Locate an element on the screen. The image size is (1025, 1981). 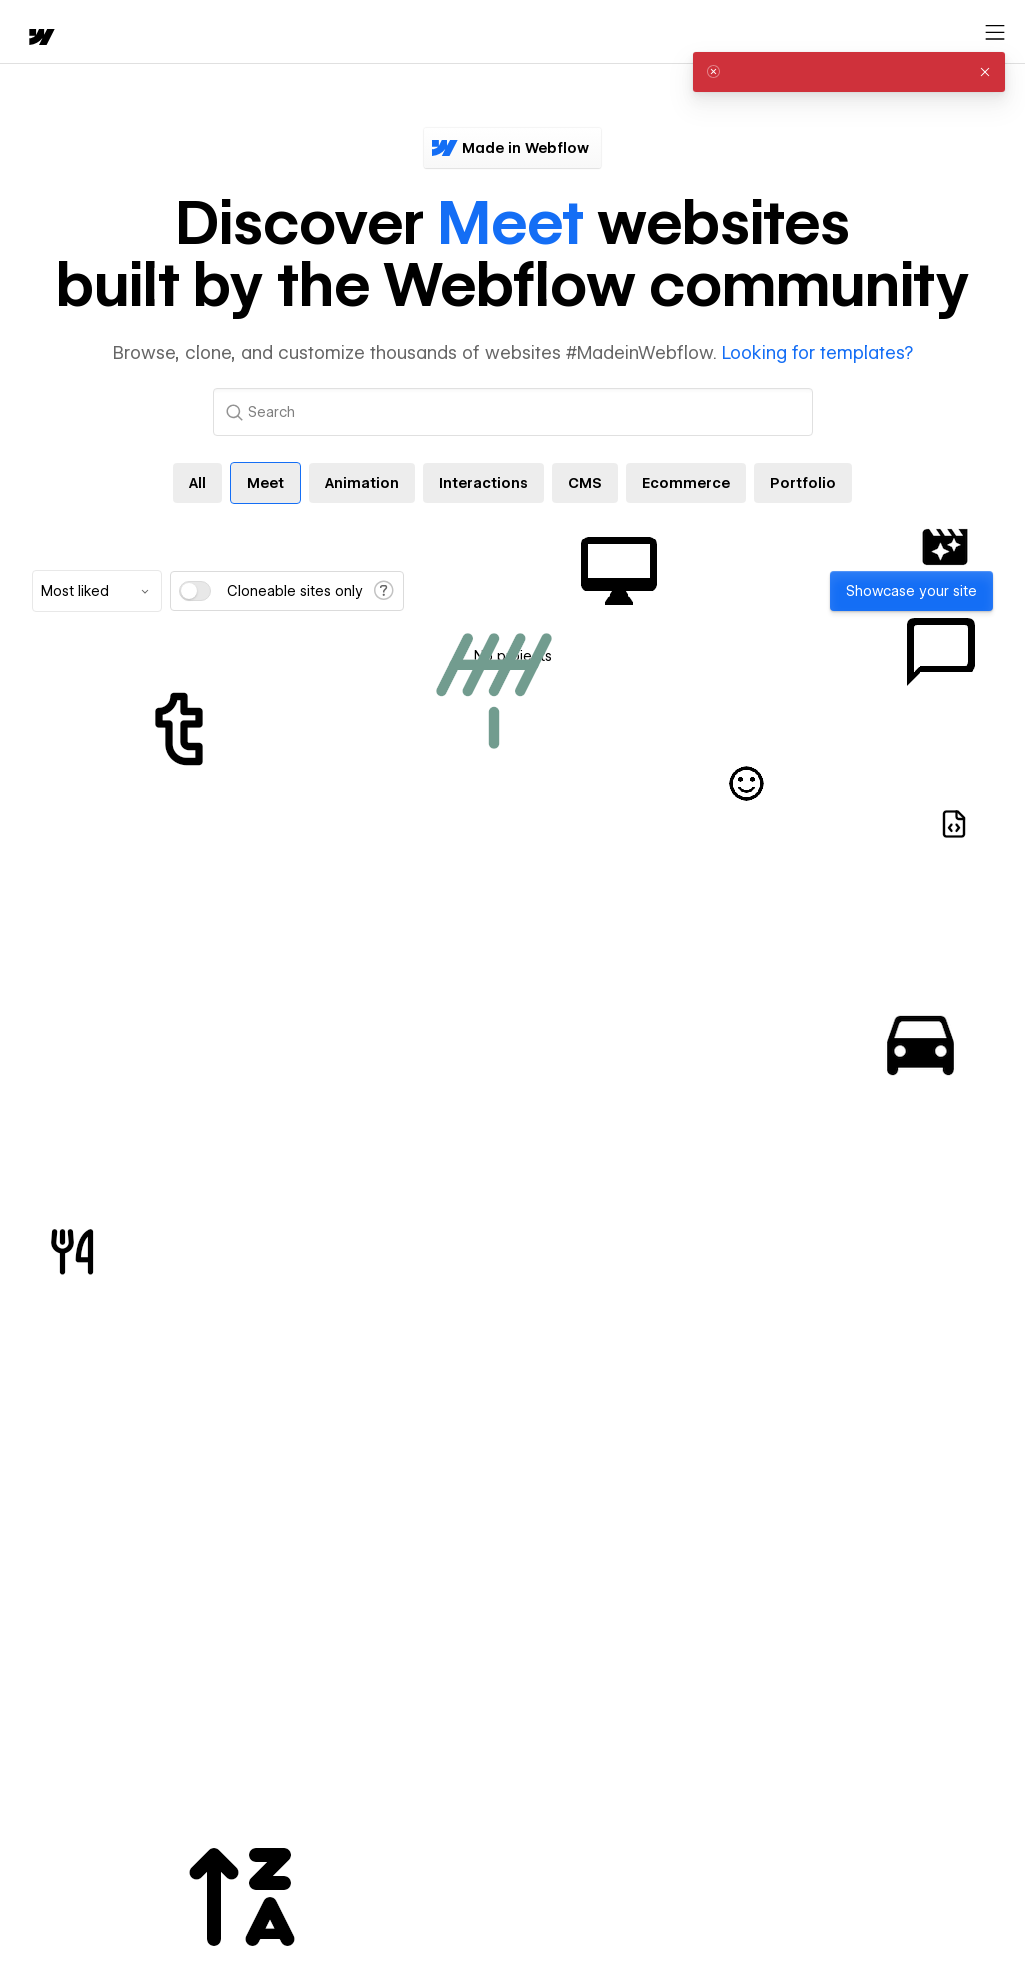
access desktop or computer settings is located at coordinates (619, 571).